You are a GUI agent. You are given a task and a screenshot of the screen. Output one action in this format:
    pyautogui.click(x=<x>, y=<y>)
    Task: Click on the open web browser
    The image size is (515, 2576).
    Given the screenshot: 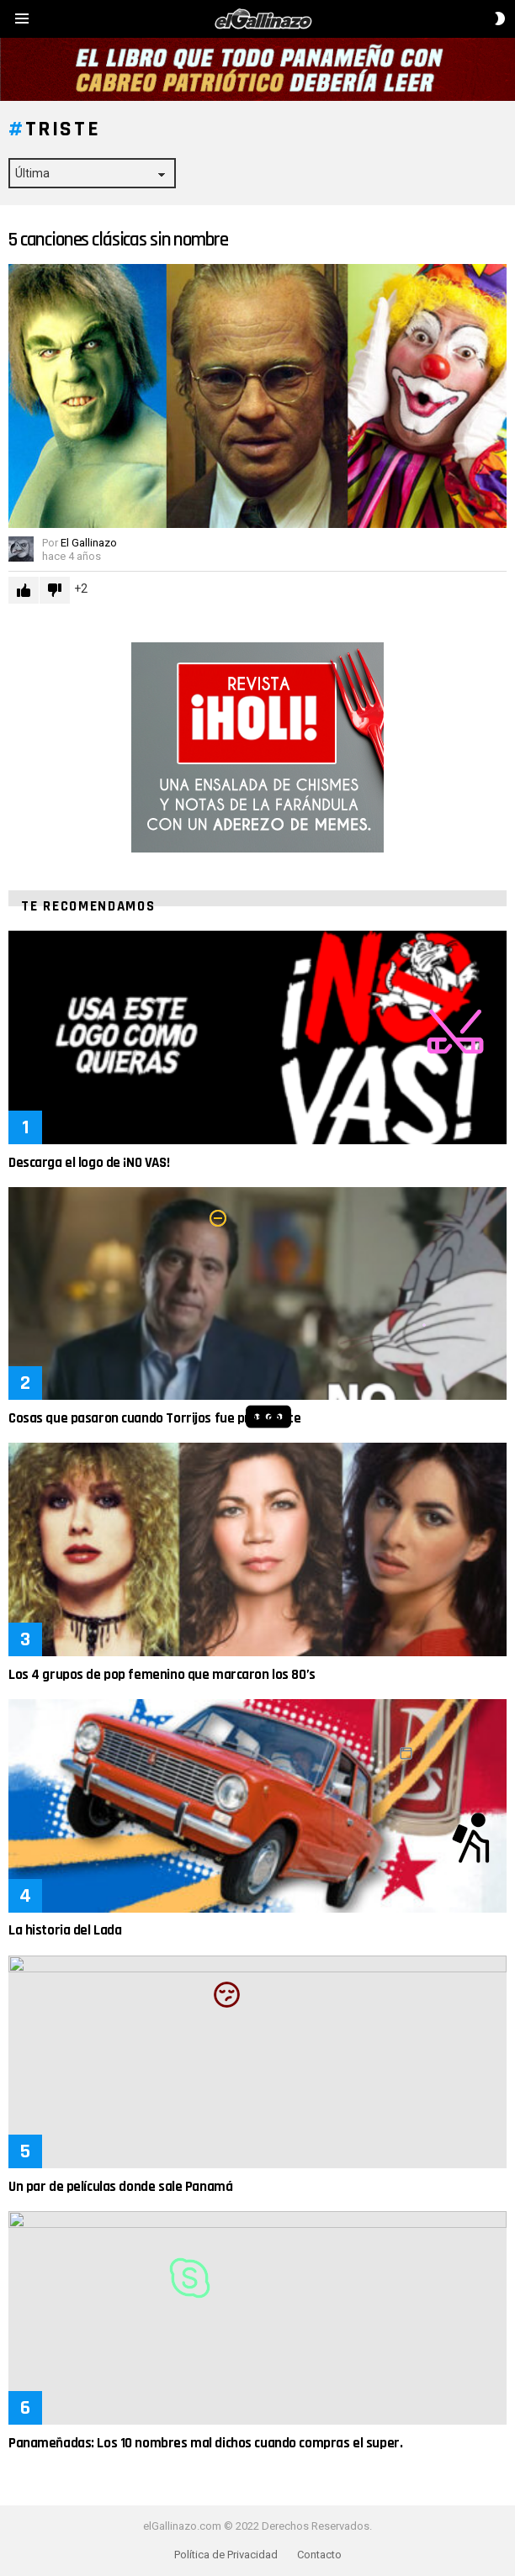 What is the action you would take?
    pyautogui.click(x=406, y=1753)
    